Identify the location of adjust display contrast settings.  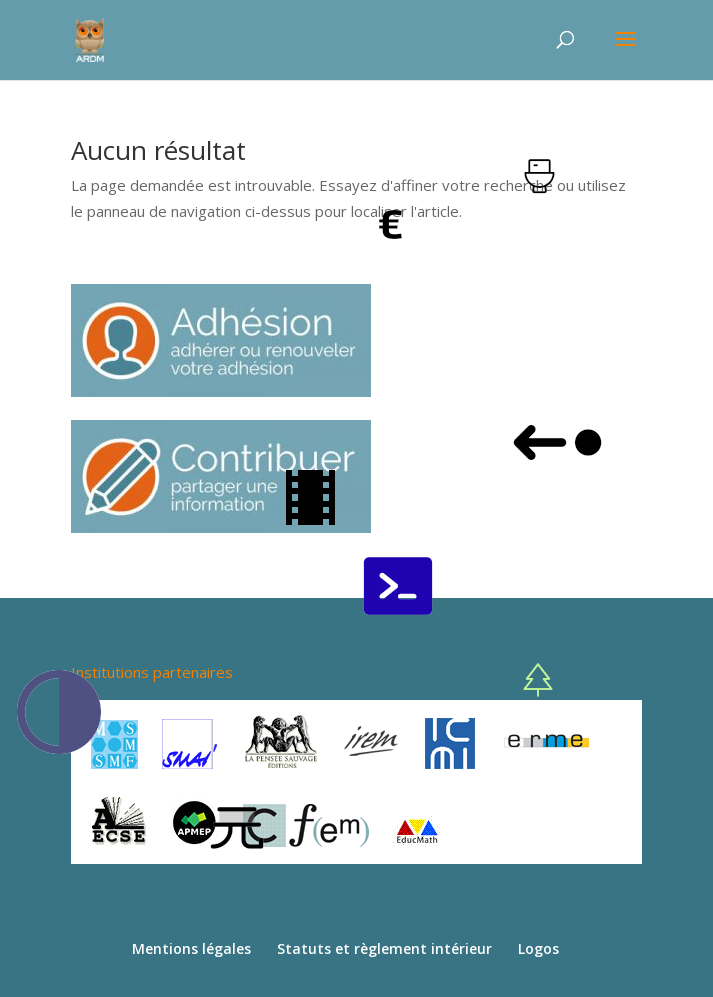
(59, 712).